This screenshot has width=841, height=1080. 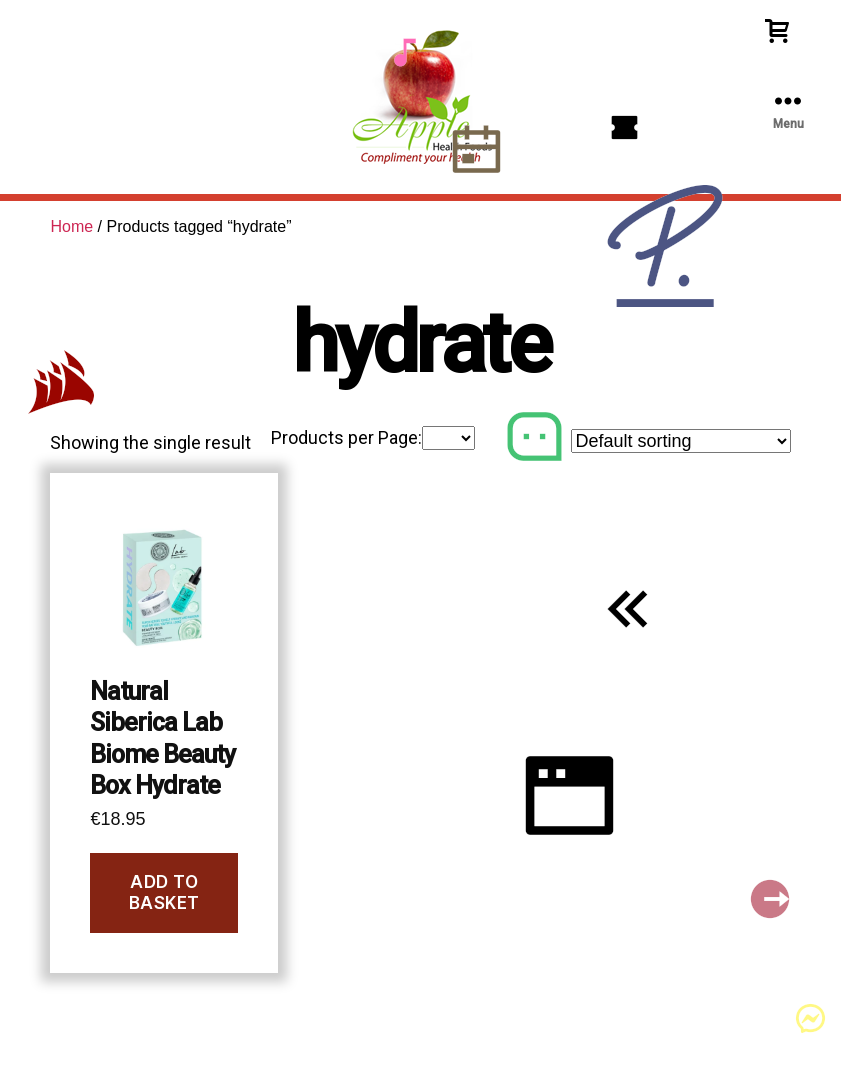 What do you see at coordinates (534, 436) in the screenshot?
I see `open messaging or chat` at bounding box center [534, 436].